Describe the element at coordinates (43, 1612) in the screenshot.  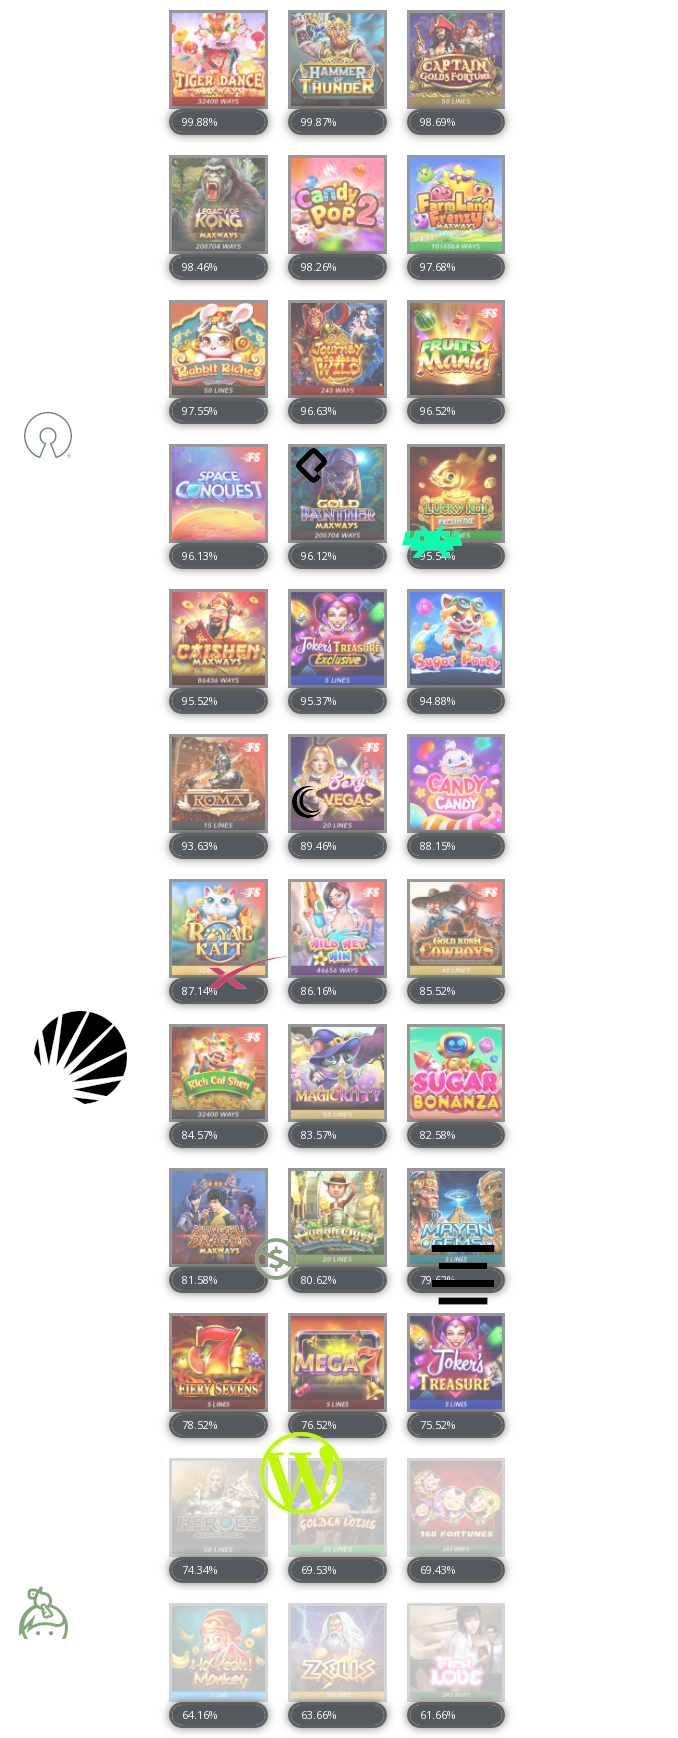
I see `open keybase app` at that location.